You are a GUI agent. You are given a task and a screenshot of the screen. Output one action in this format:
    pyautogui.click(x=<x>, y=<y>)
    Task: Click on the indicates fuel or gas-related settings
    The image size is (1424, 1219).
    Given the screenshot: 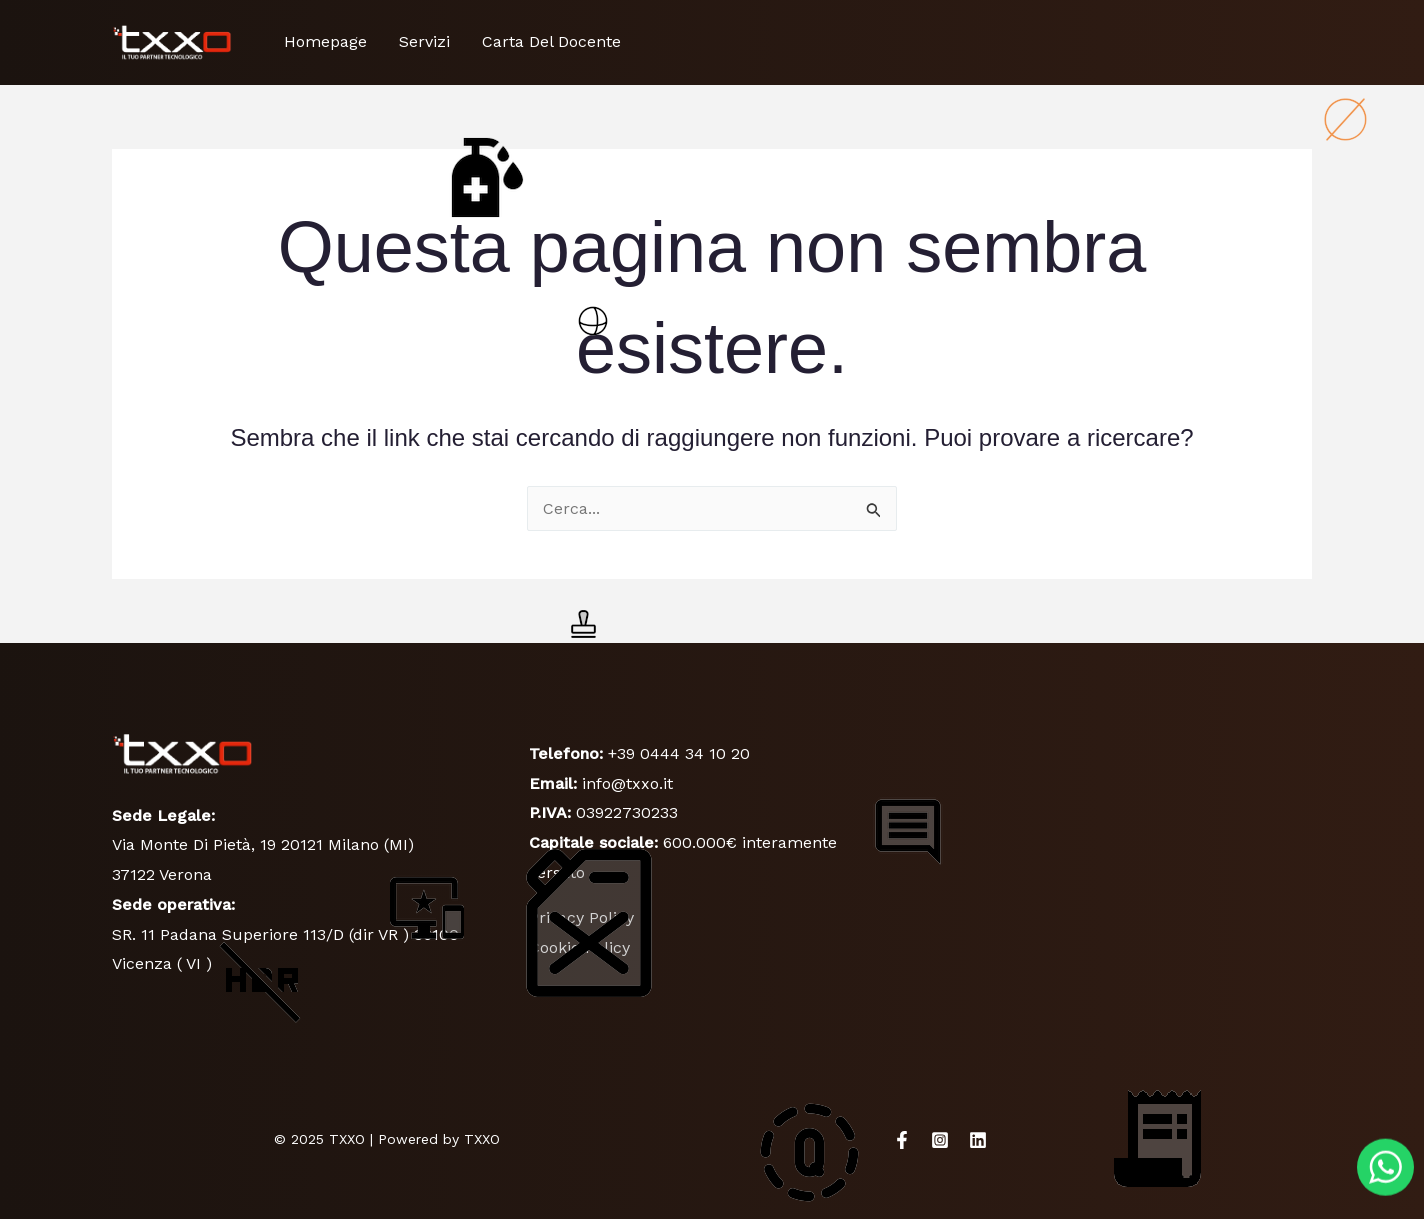 What is the action you would take?
    pyautogui.click(x=589, y=923)
    